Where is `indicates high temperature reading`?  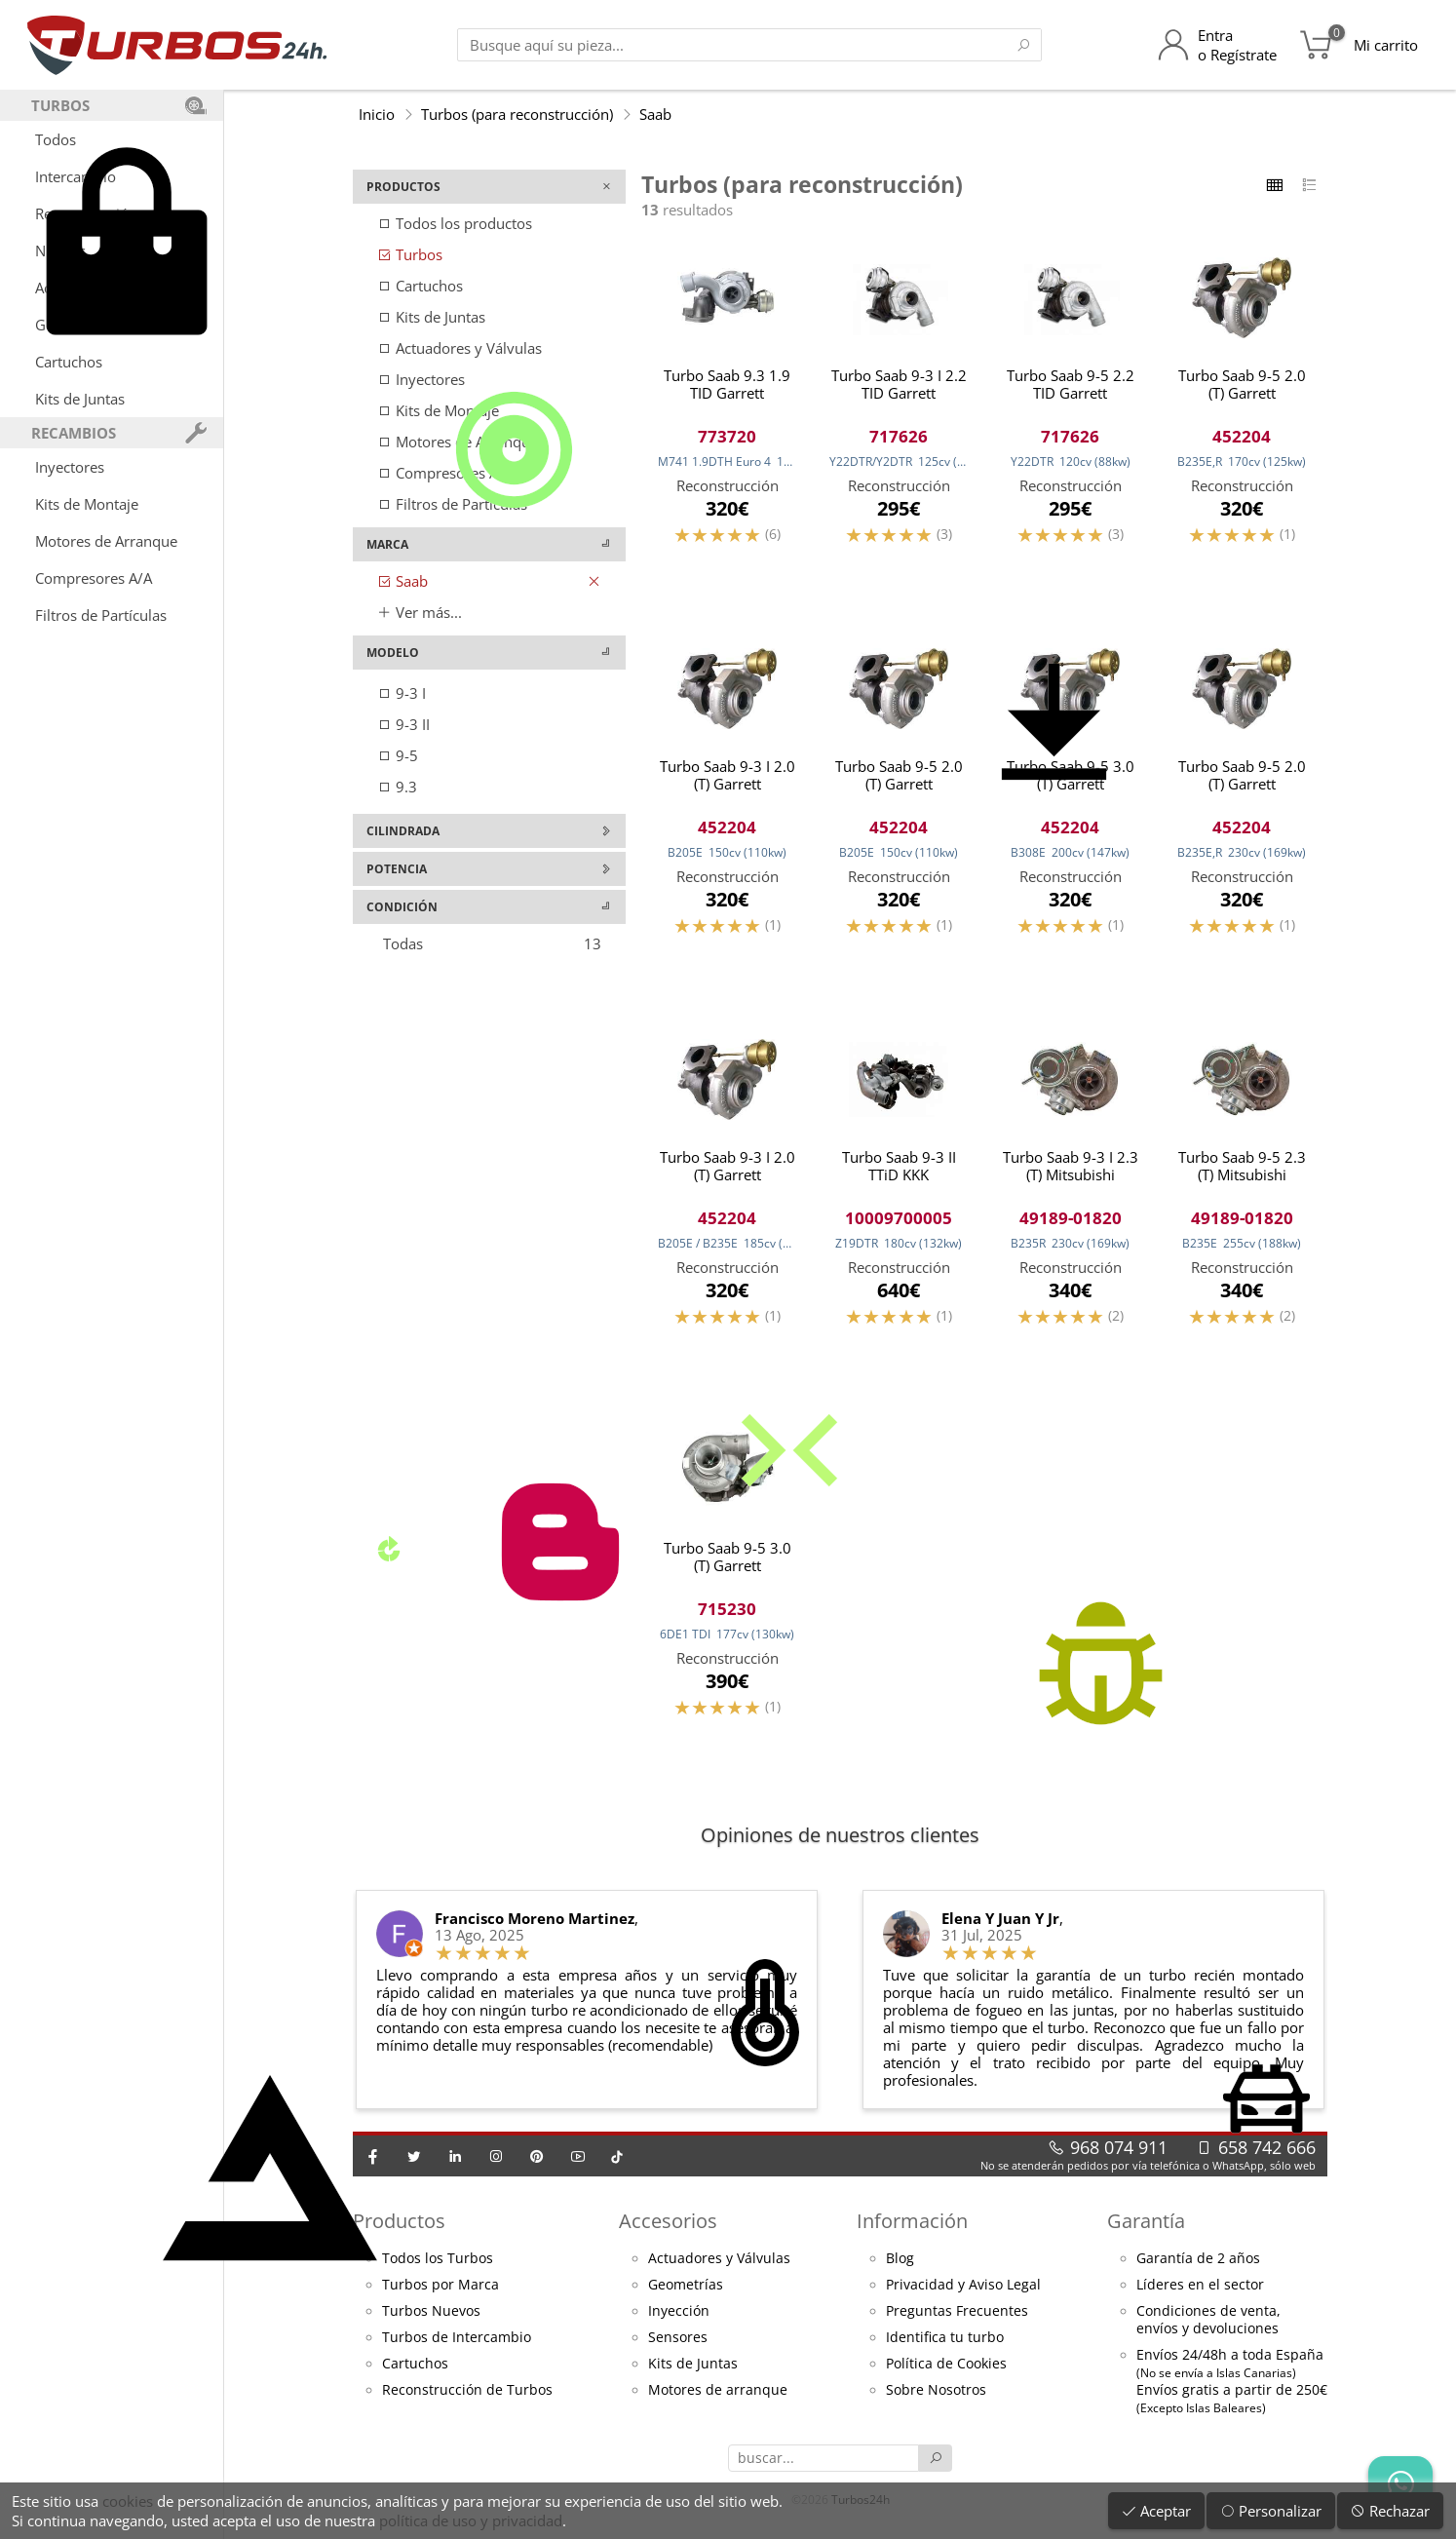
indicates high temperature reading is located at coordinates (765, 2013).